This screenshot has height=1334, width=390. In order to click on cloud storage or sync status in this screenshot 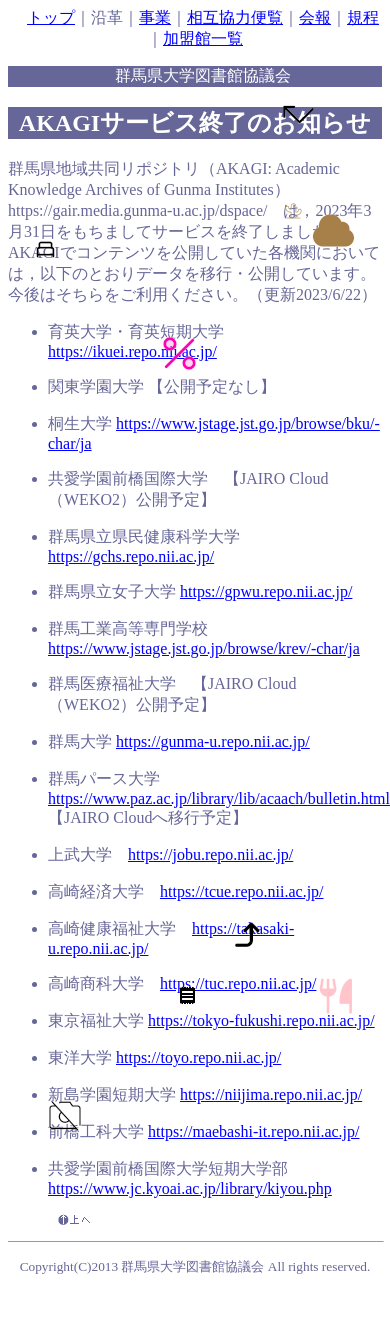, I will do `click(333, 230)`.